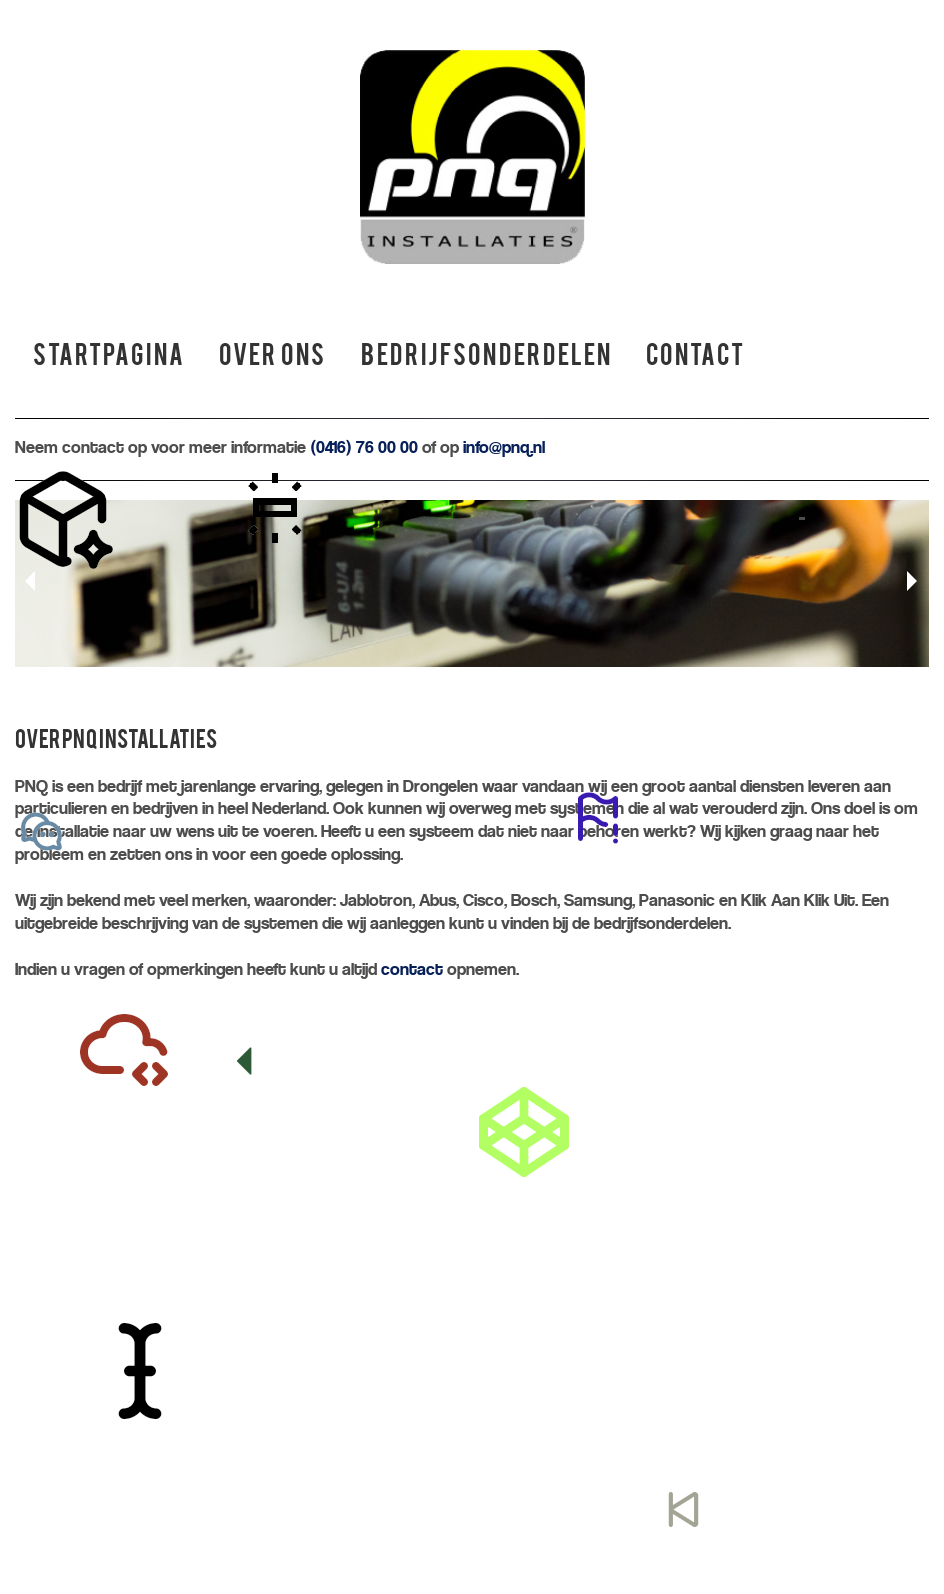 The image size is (944, 1594). I want to click on open CodePen website, so click(524, 1132).